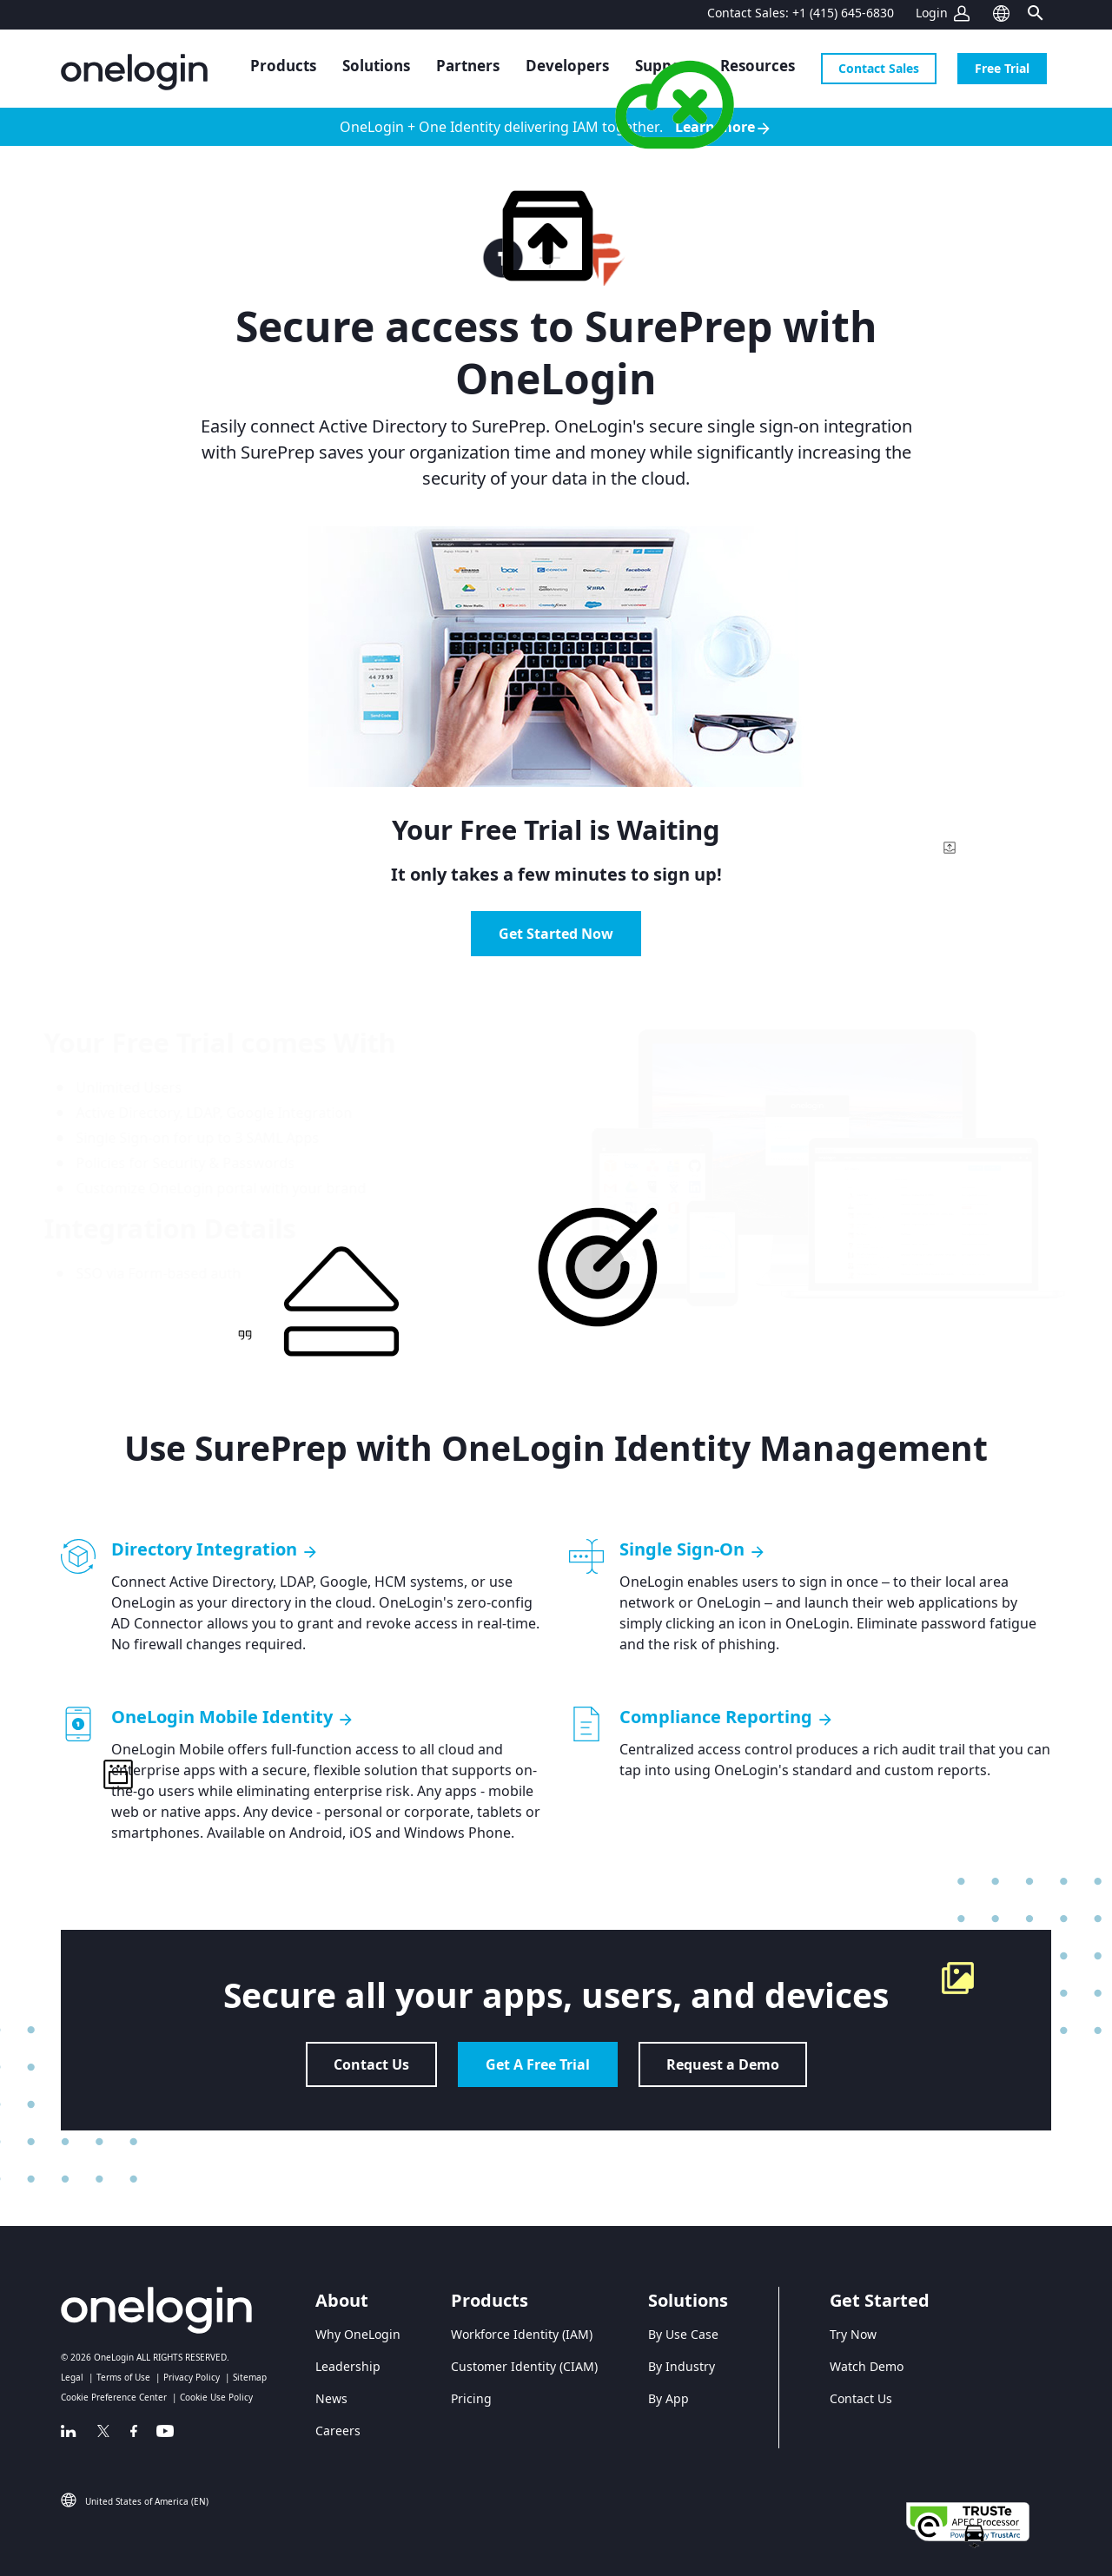 The image size is (1112, 2576). I want to click on set a goal or target, so click(598, 1267).